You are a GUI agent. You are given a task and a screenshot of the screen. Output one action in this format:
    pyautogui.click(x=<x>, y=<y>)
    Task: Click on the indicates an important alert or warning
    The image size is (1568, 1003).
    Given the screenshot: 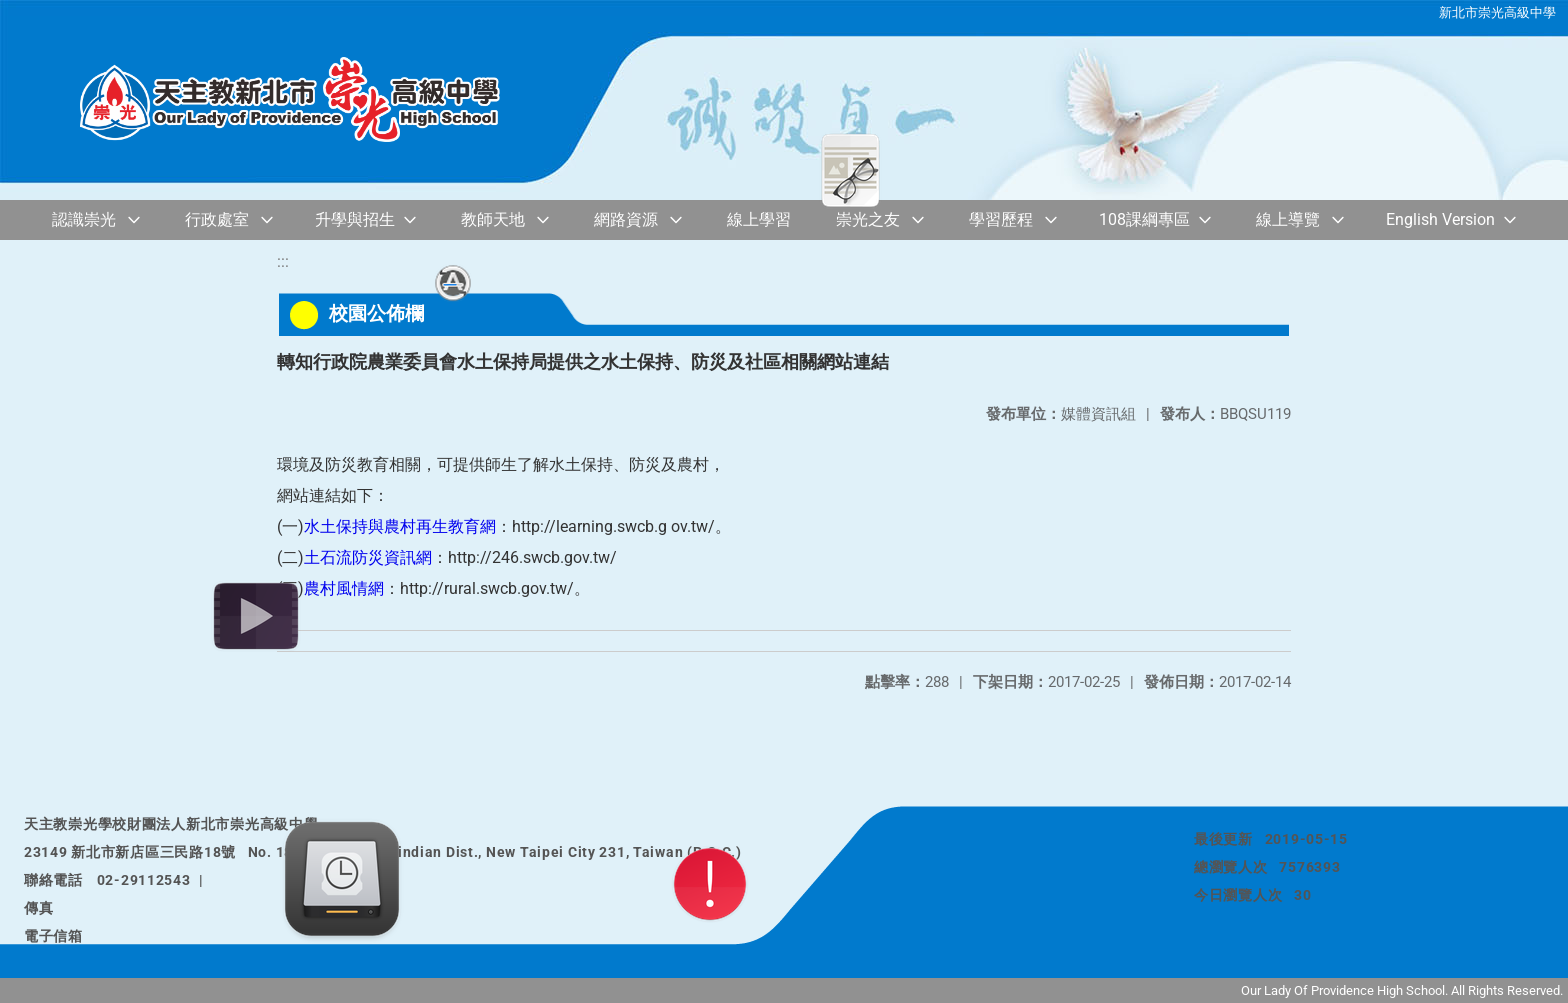 What is the action you would take?
    pyautogui.click(x=710, y=884)
    